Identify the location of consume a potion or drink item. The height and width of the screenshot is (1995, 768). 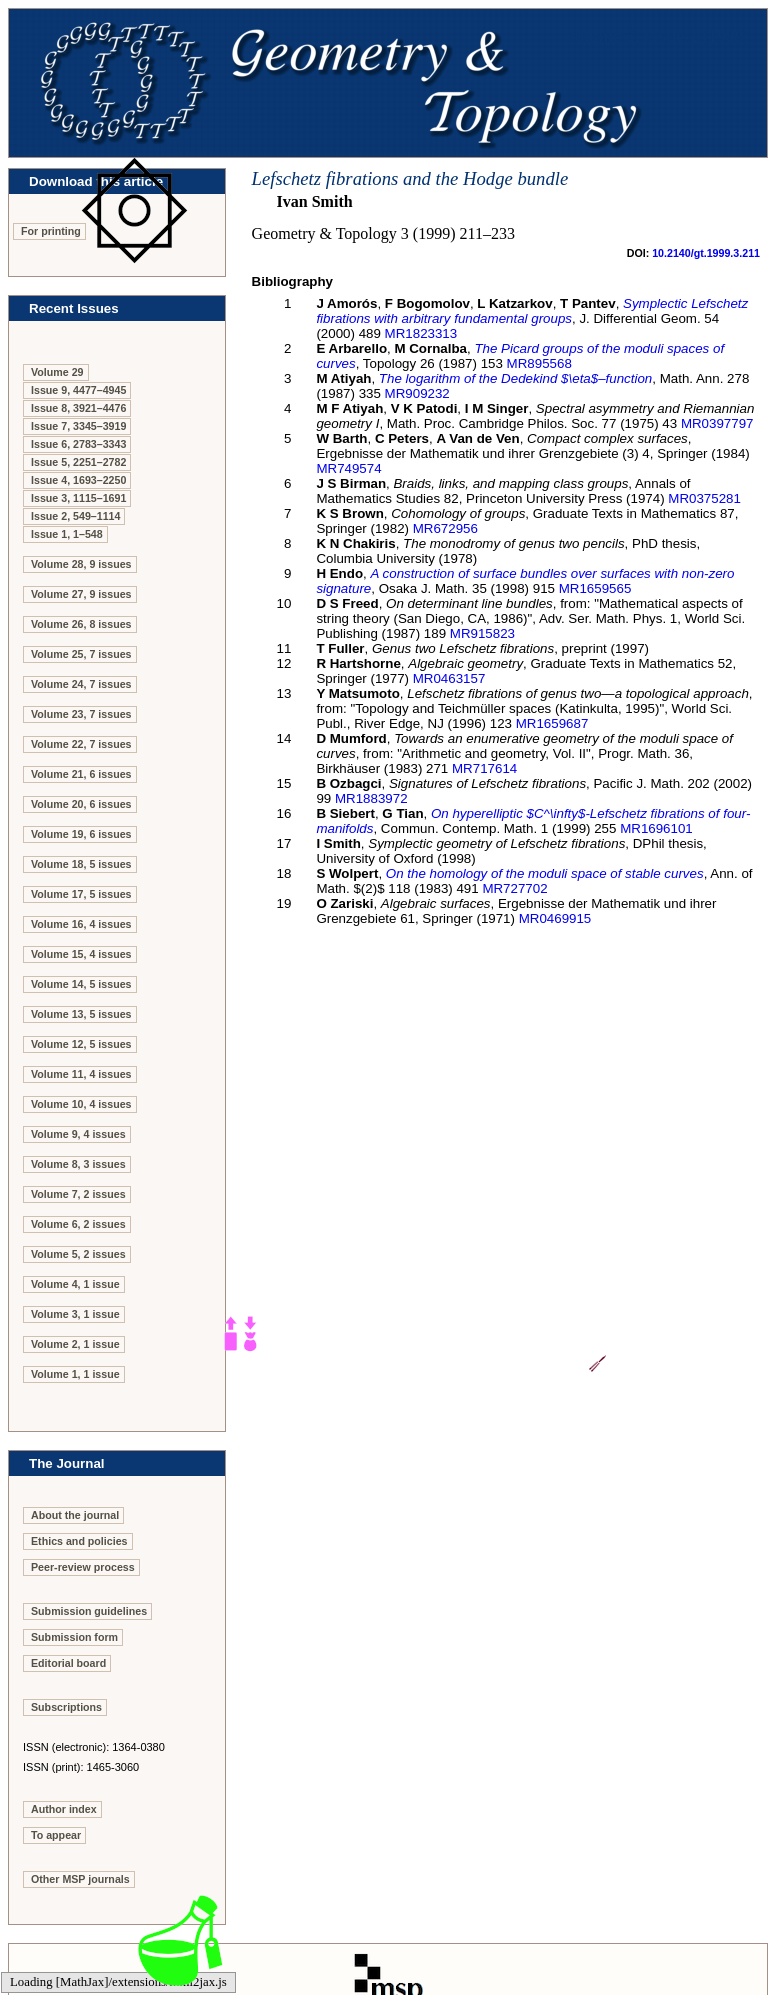
(180, 1940).